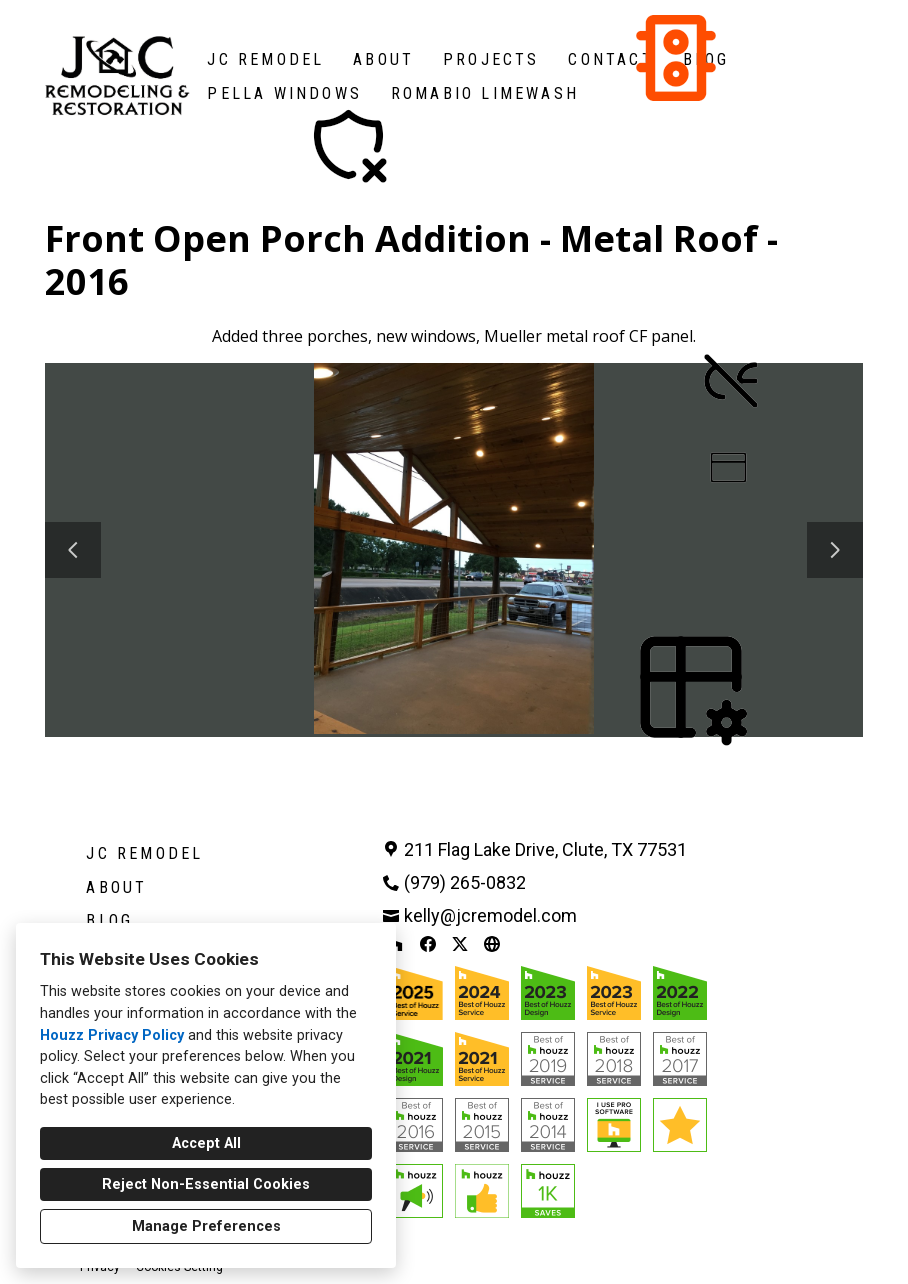 This screenshot has width=908, height=1284. I want to click on traffic light or signal indicator, so click(676, 58).